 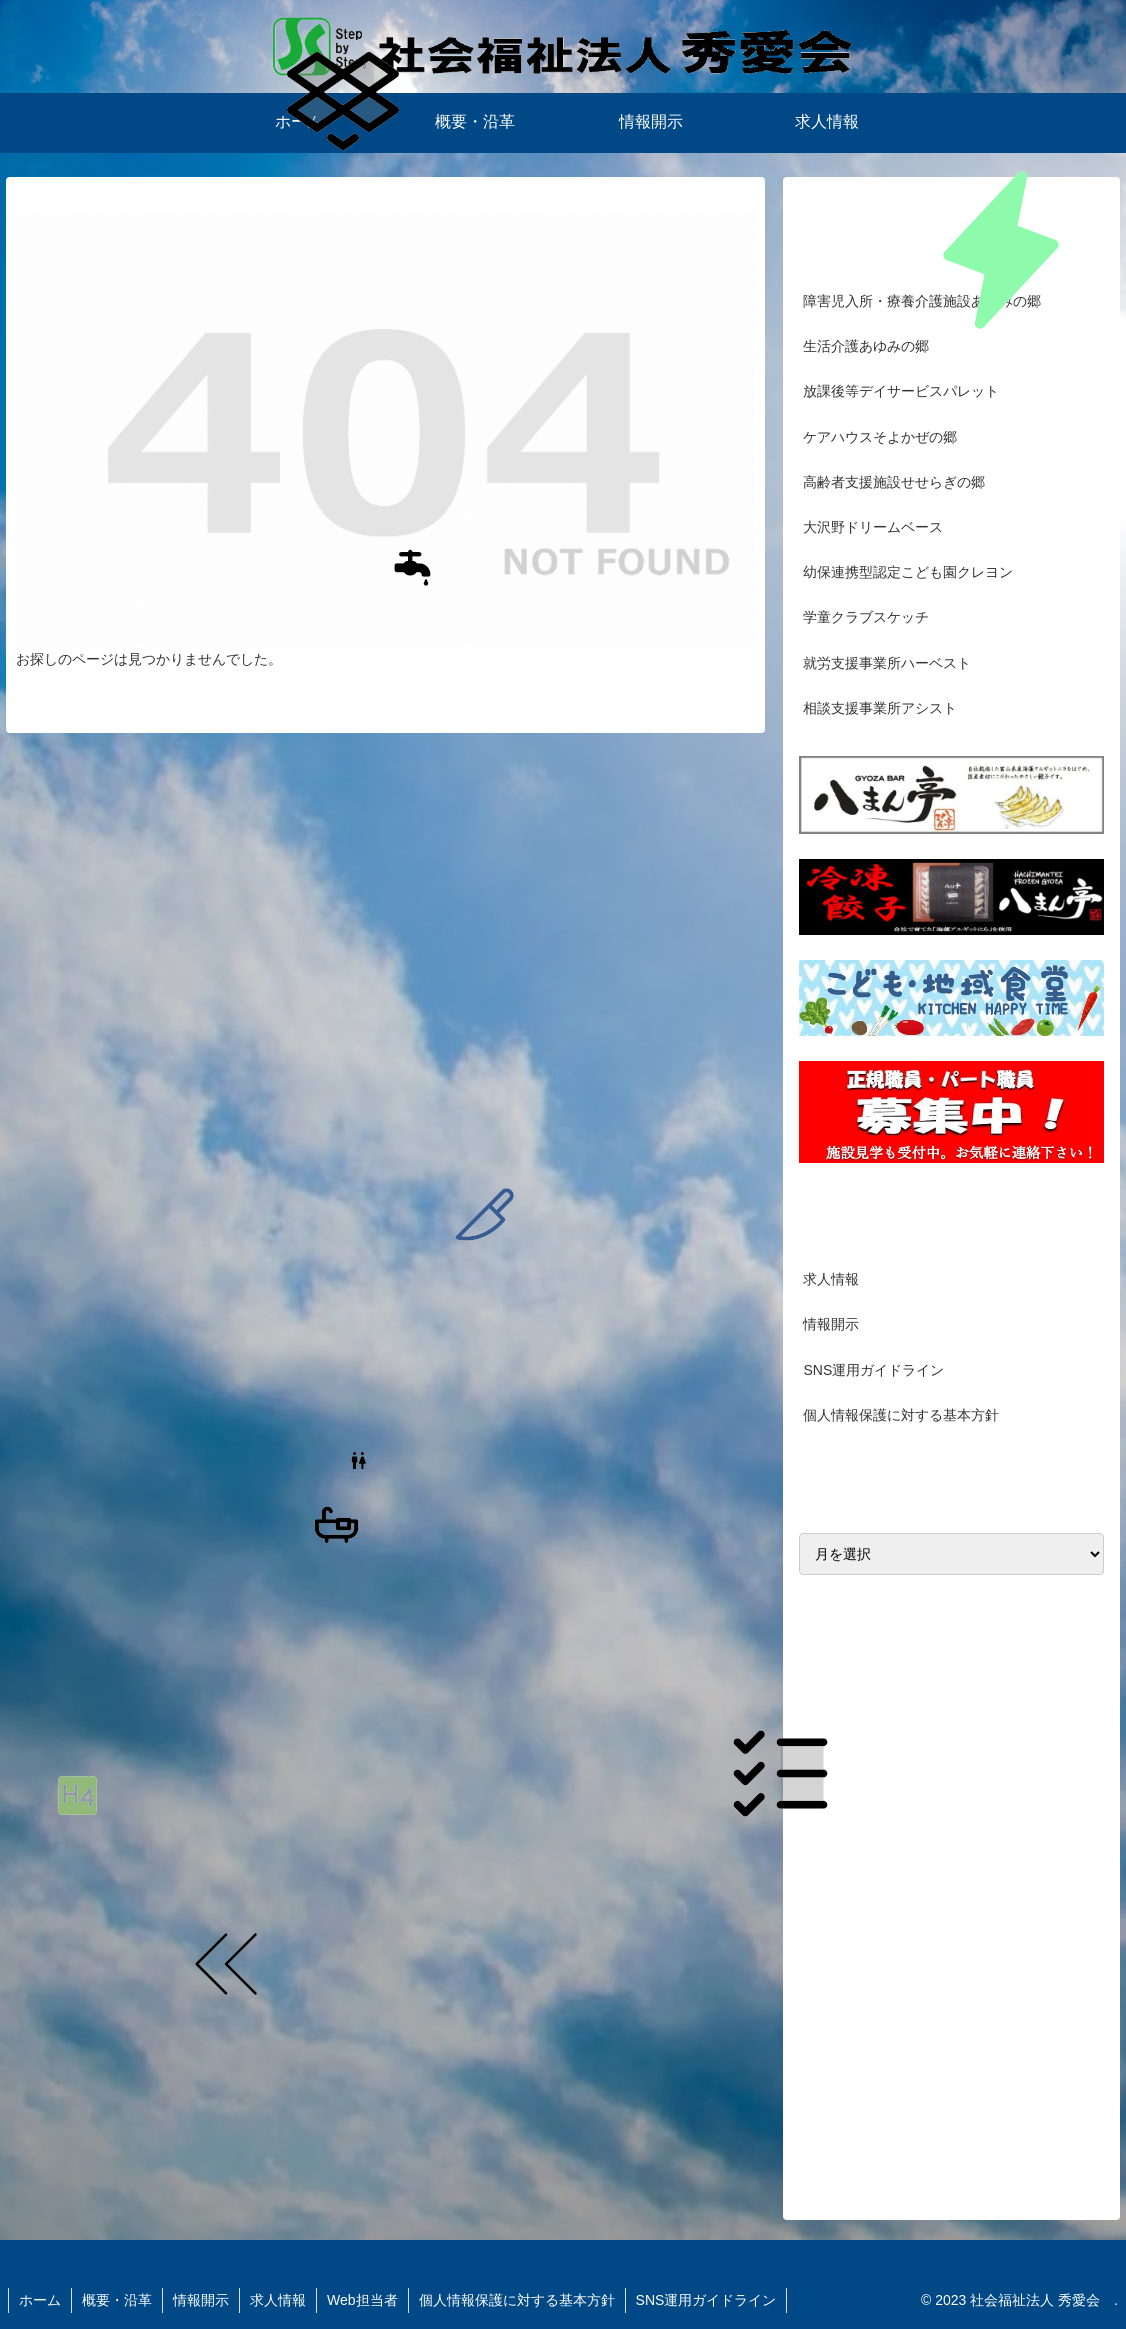 I want to click on locate restroom facilities, so click(x=358, y=1460).